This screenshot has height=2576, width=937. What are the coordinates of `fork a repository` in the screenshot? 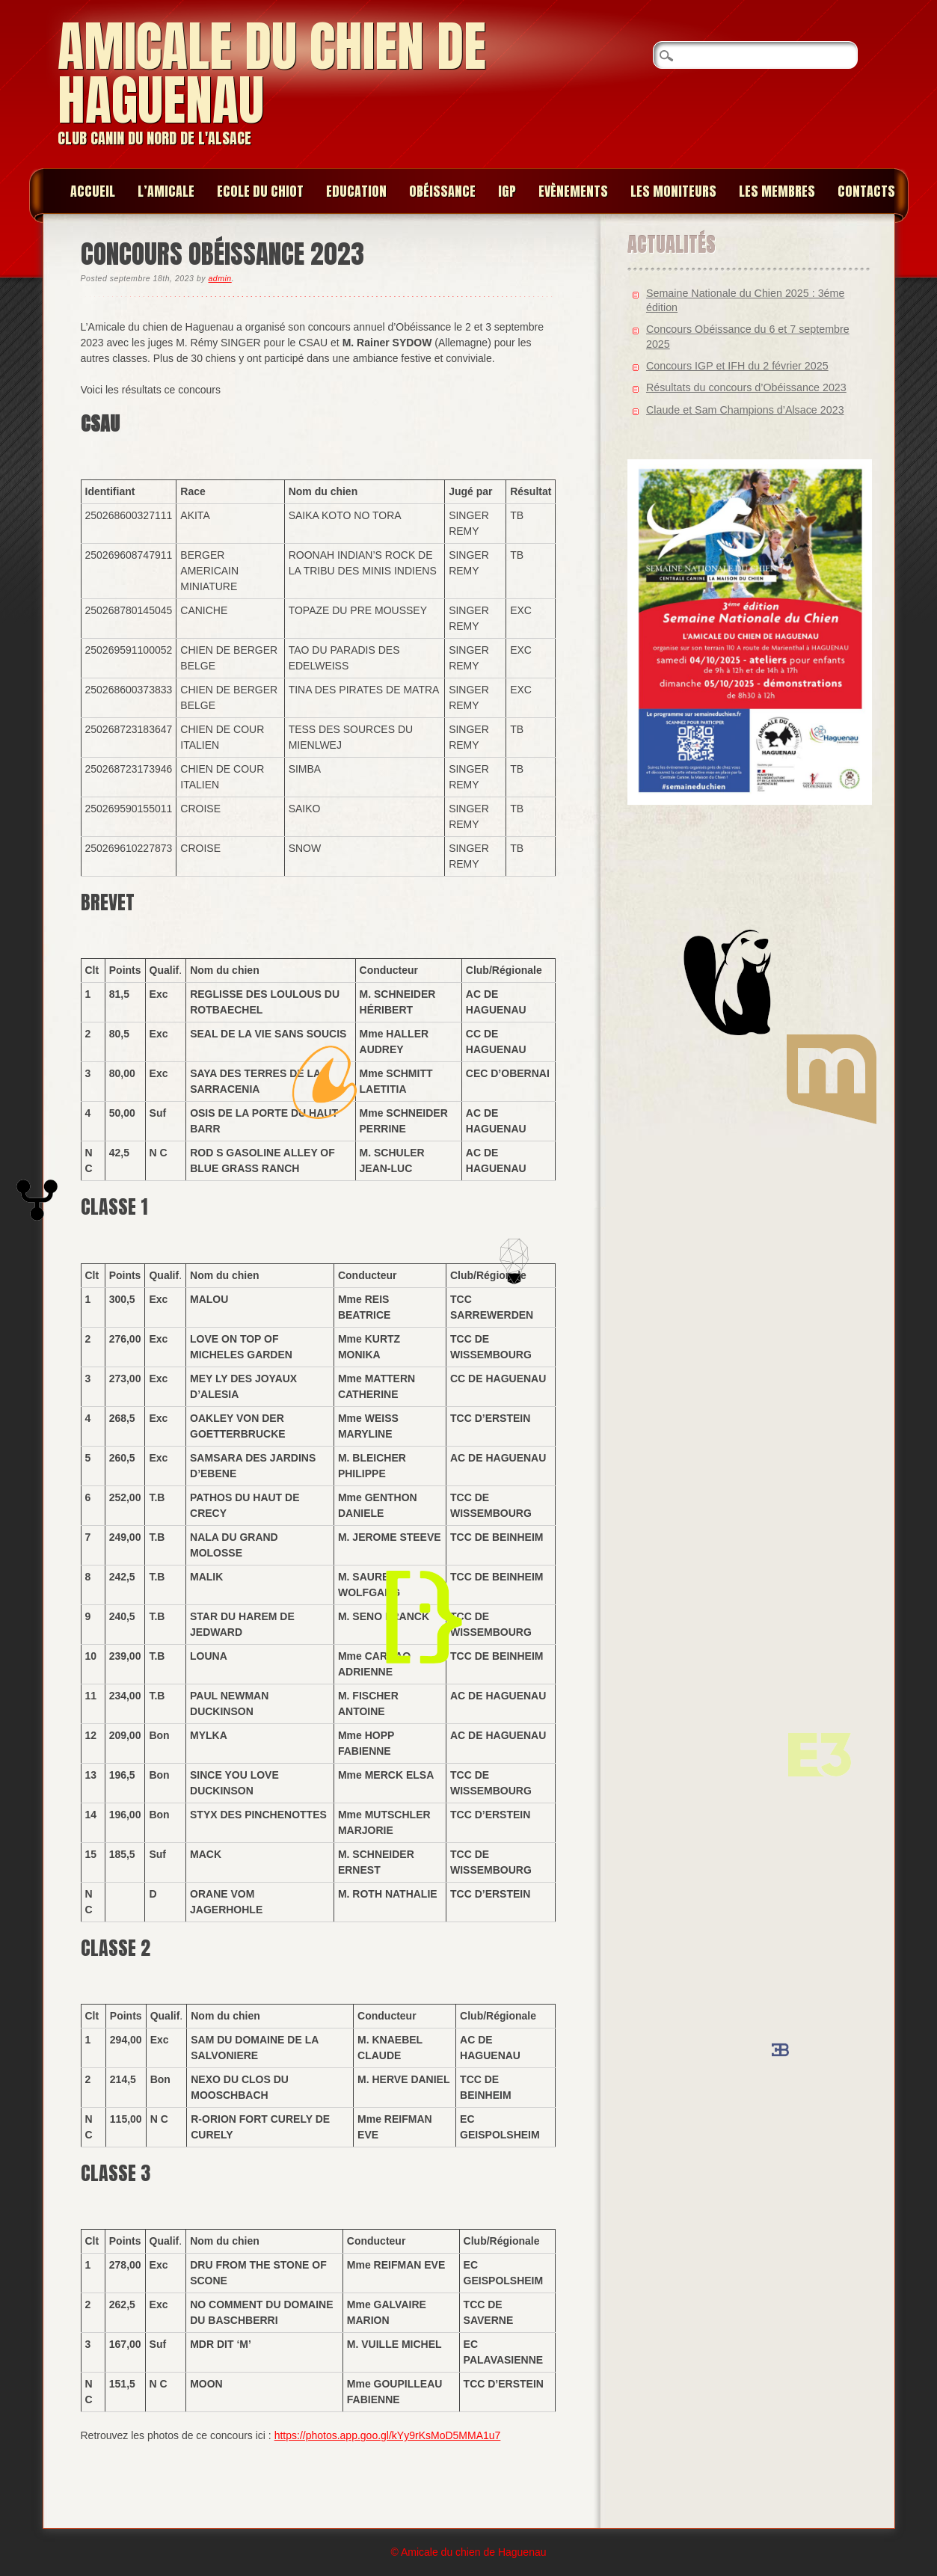 It's located at (37, 1200).